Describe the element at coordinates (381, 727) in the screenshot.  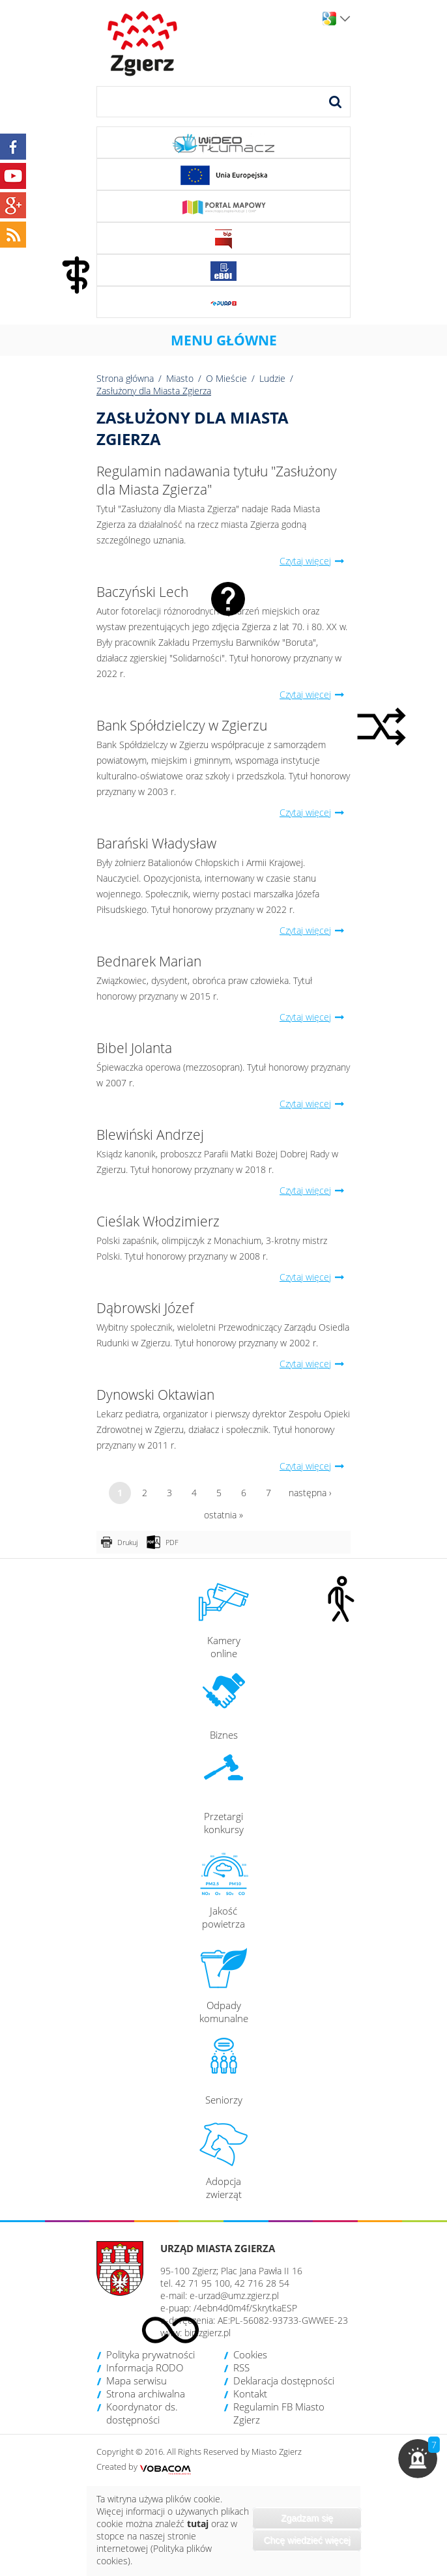
I see `shuffle playlist or queue order` at that location.